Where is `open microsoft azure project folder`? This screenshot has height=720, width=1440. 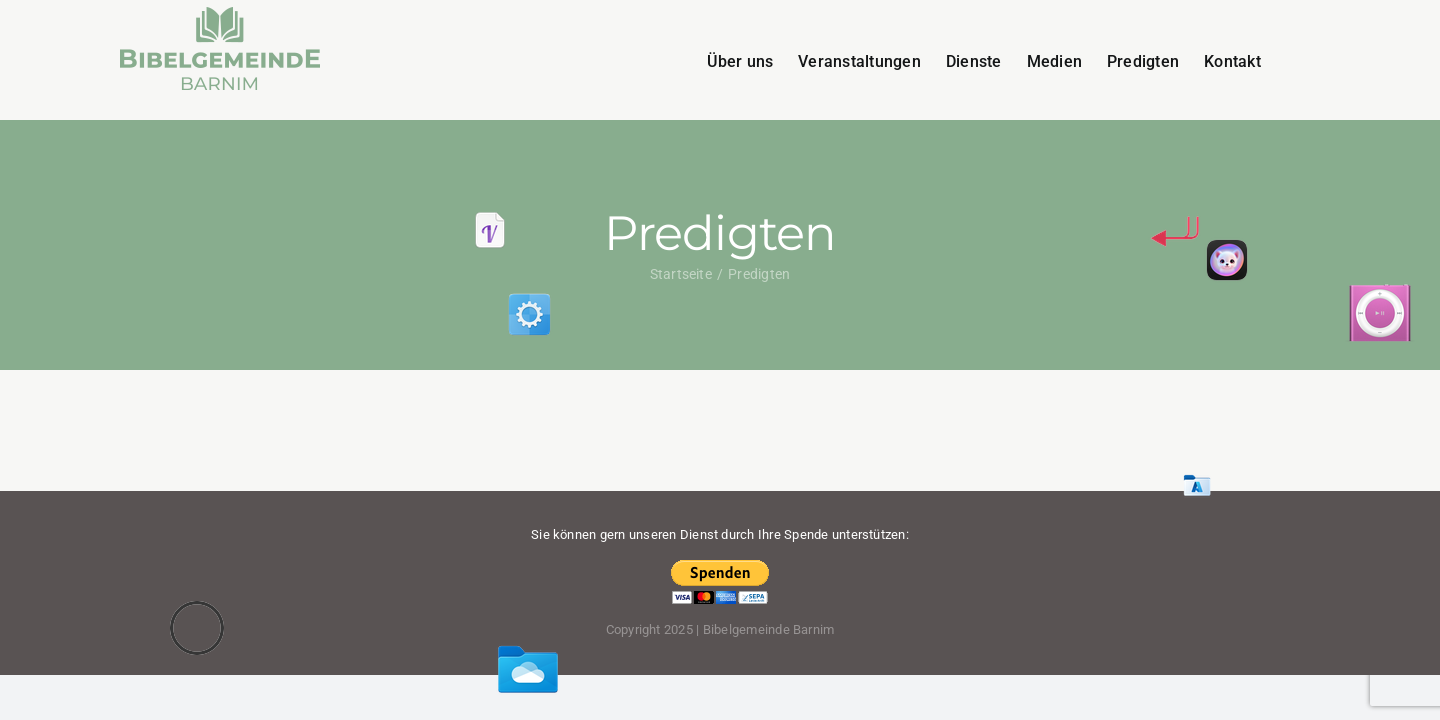
open microsoft azure project folder is located at coordinates (1197, 486).